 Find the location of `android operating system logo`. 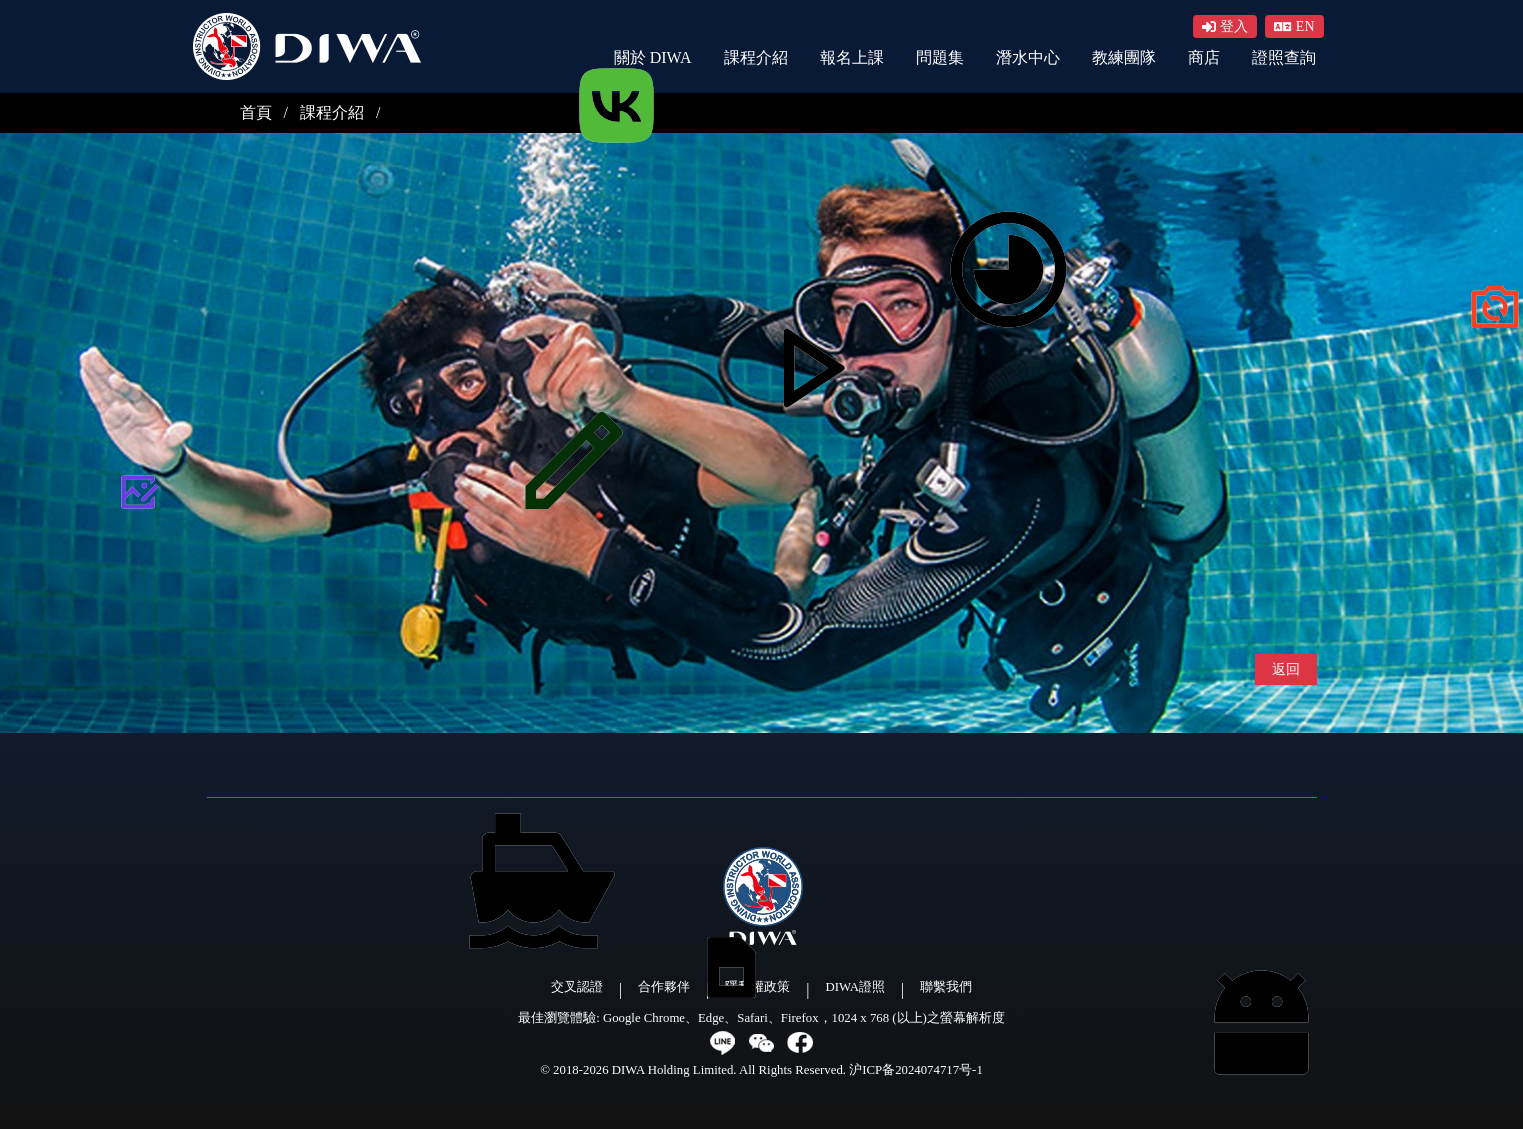

android operating system logo is located at coordinates (1261, 1022).